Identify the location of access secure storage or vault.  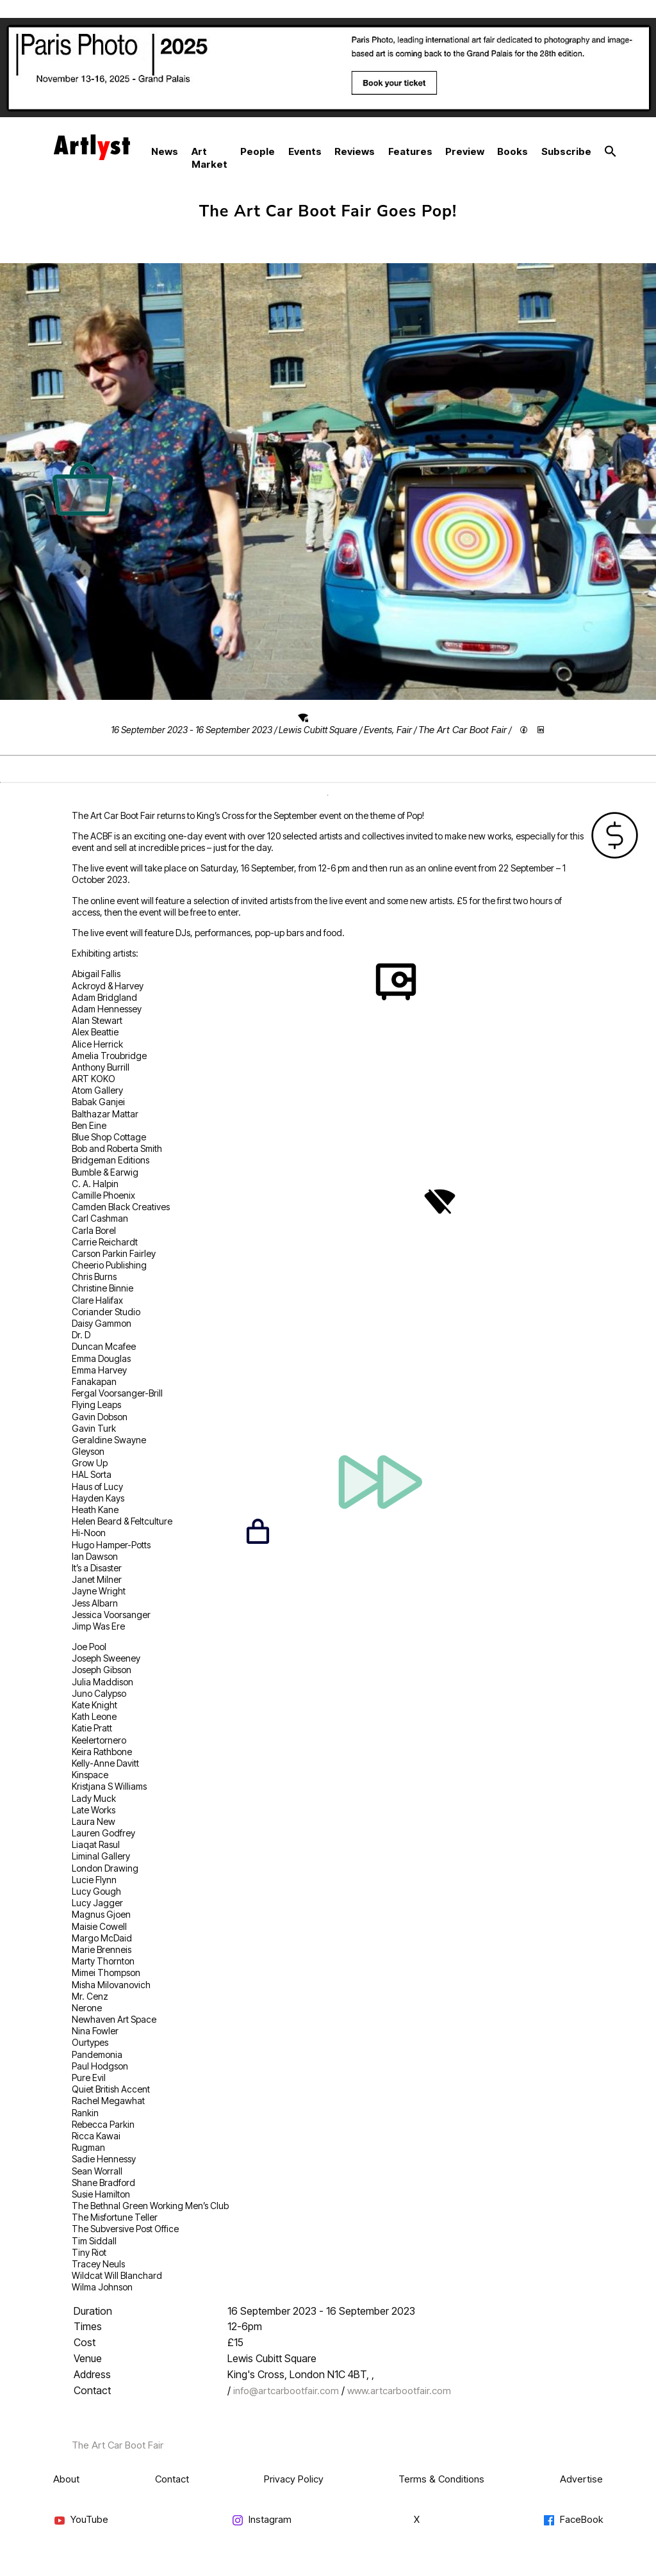
(396, 980).